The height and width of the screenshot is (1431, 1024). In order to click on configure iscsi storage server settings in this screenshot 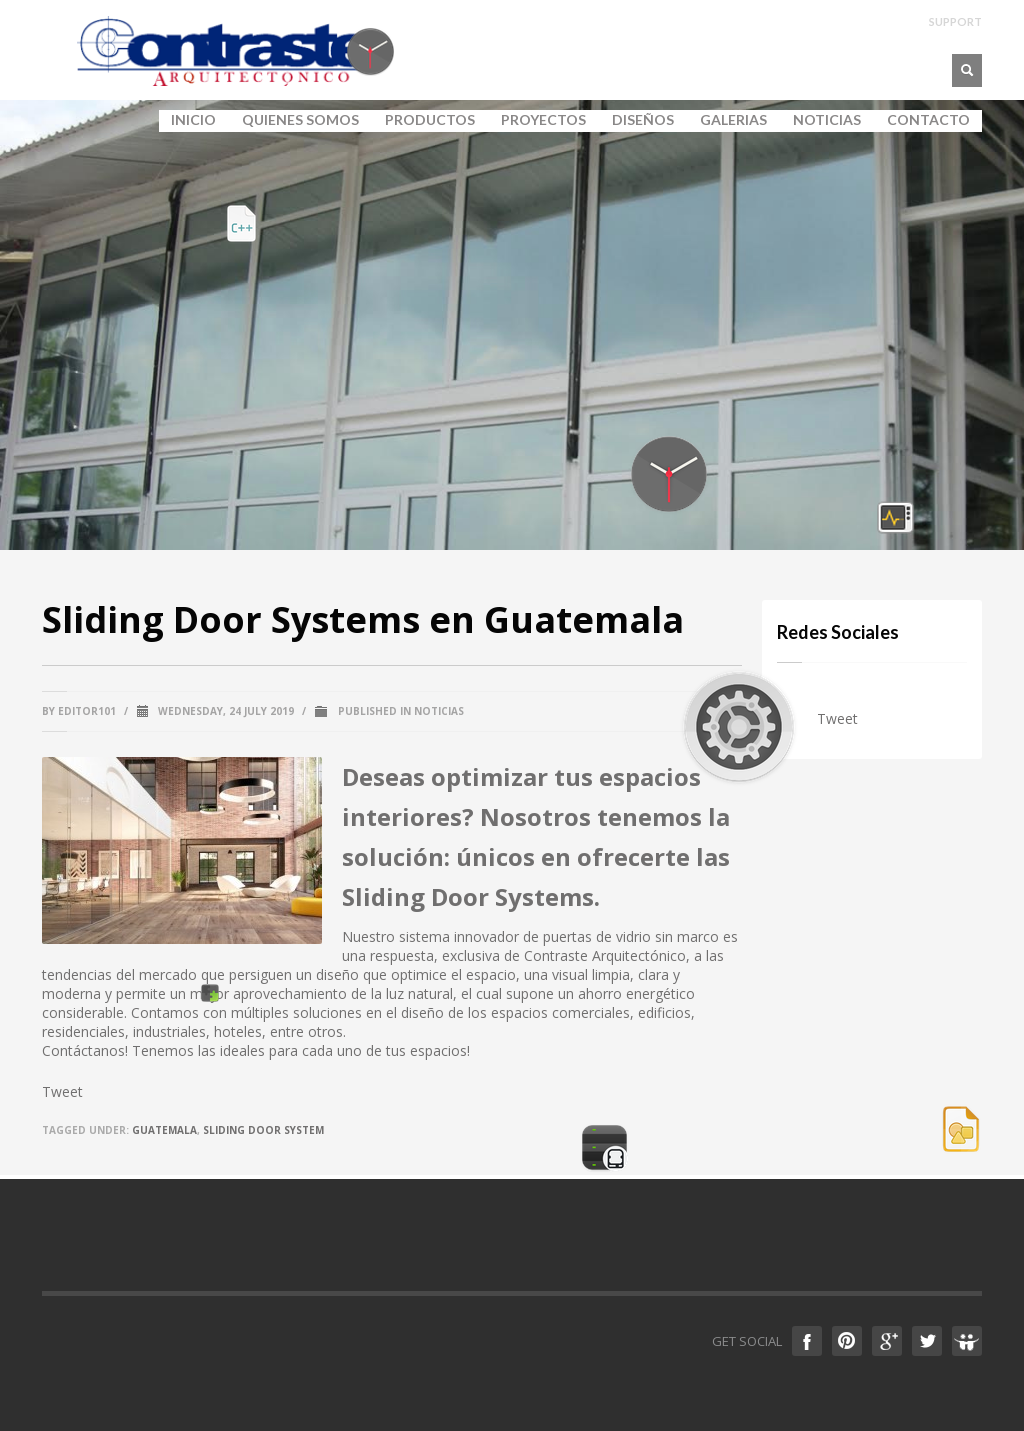, I will do `click(604, 1147)`.